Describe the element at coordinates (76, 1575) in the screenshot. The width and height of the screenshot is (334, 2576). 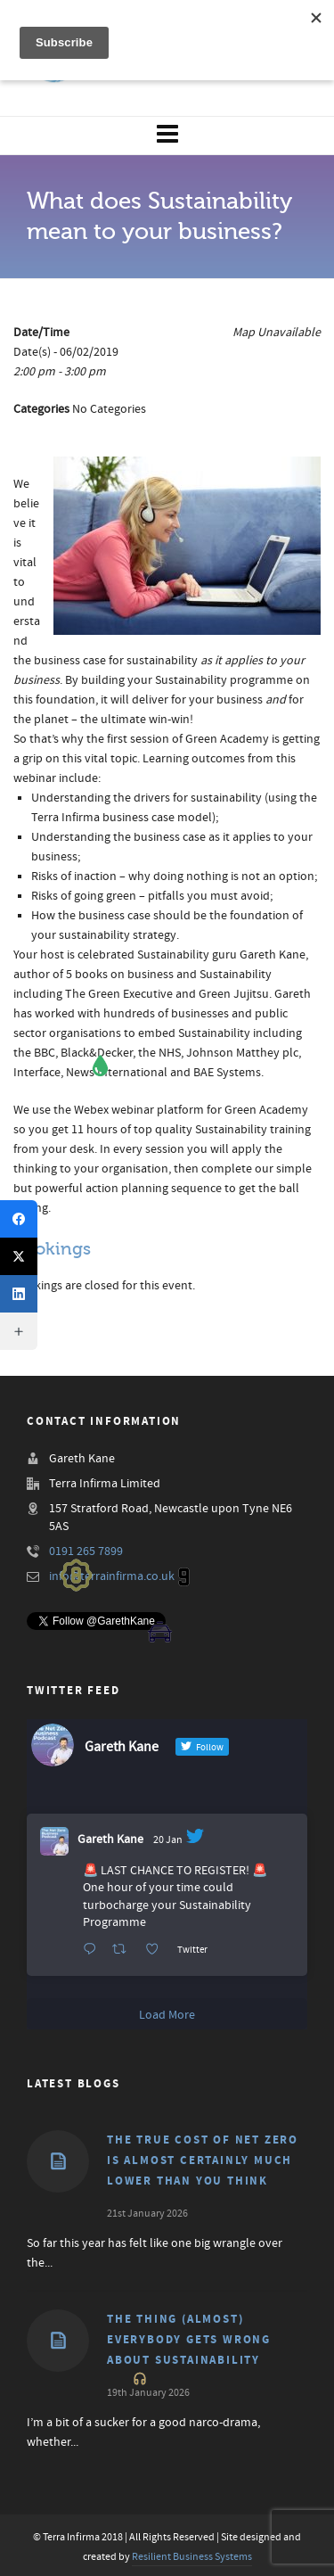
I see `indicates rank or position number 8` at that location.